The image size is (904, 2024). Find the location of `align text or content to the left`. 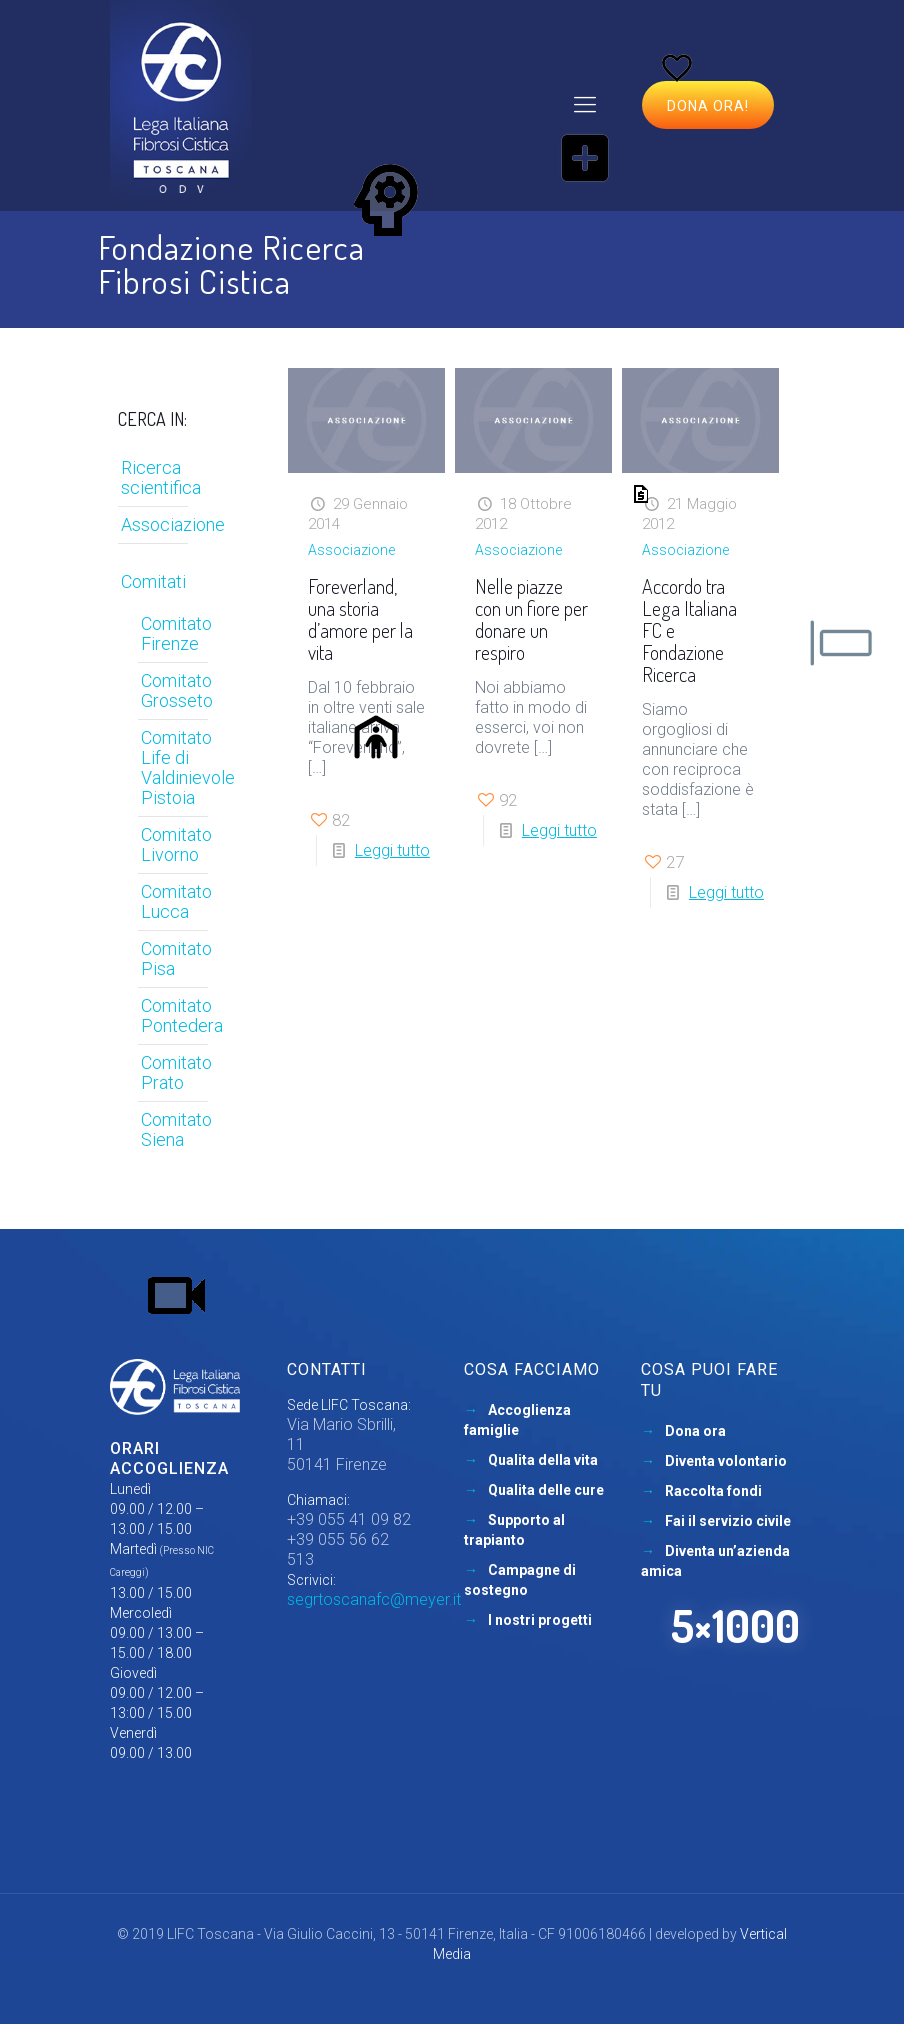

align text or content to the left is located at coordinates (840, 643).